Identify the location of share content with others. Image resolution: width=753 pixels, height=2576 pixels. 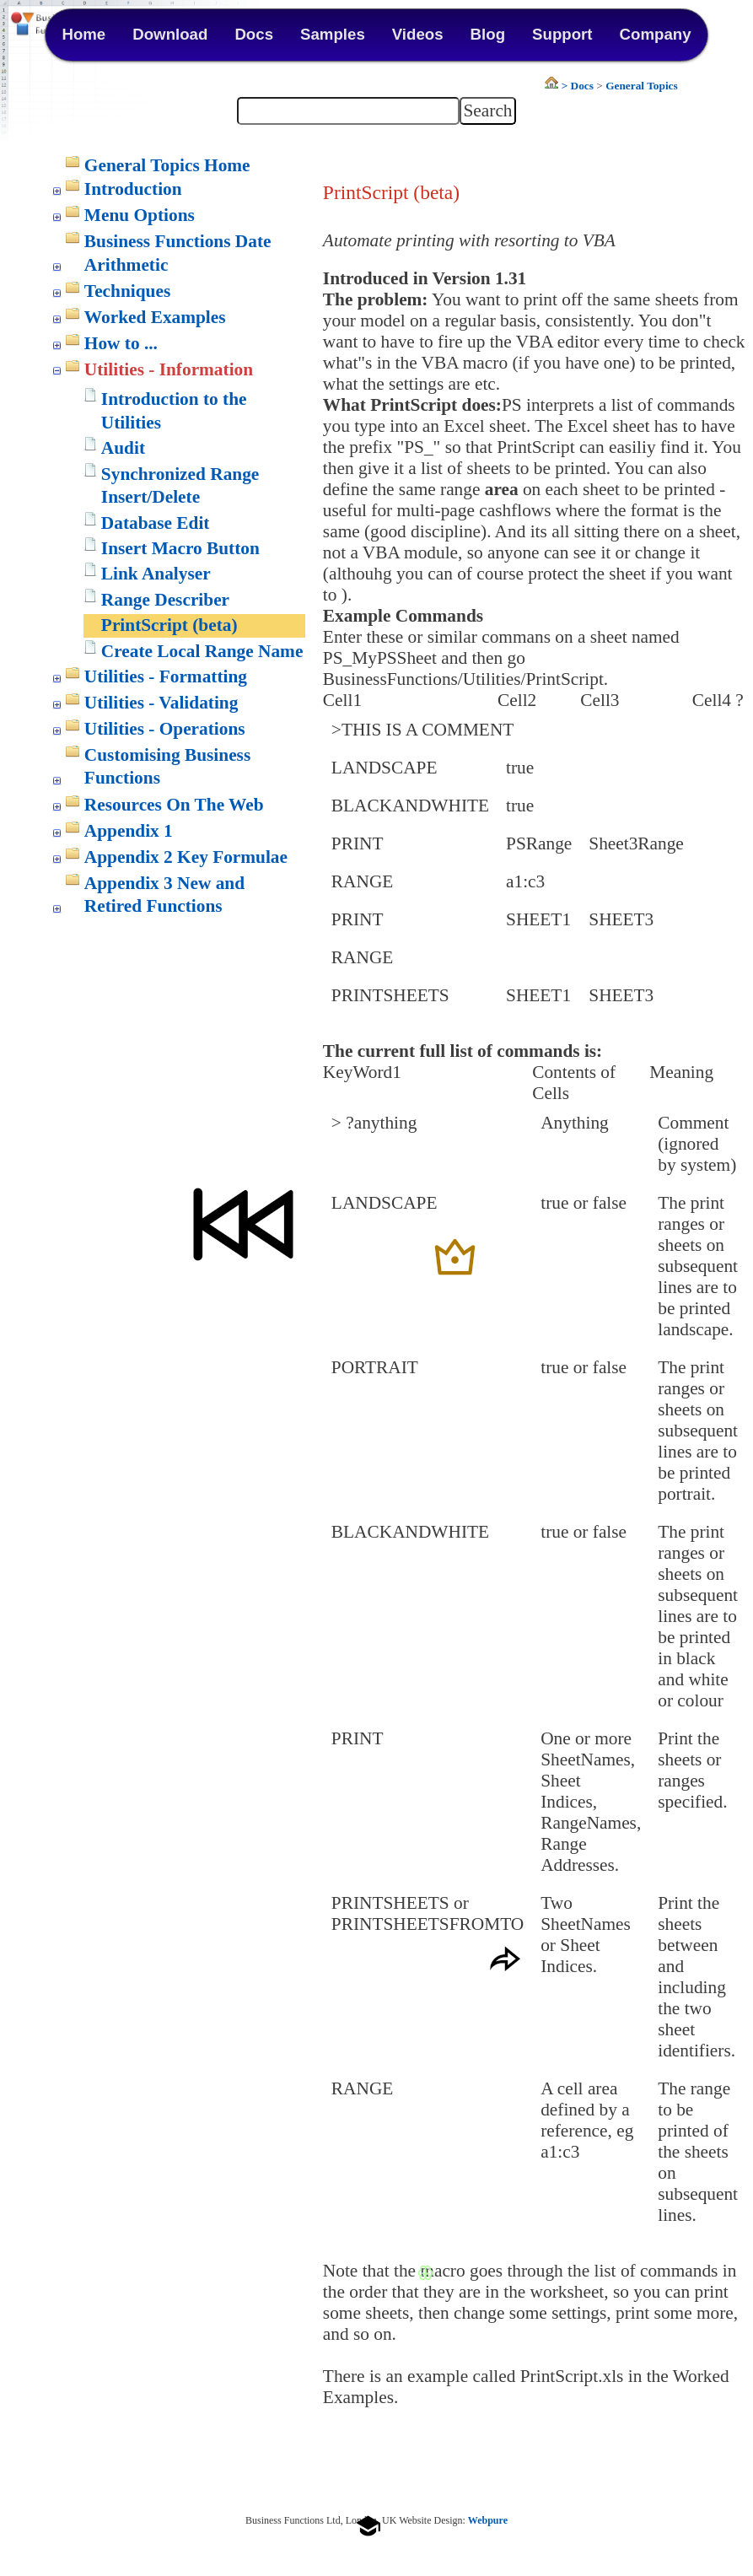
(503, 1960).